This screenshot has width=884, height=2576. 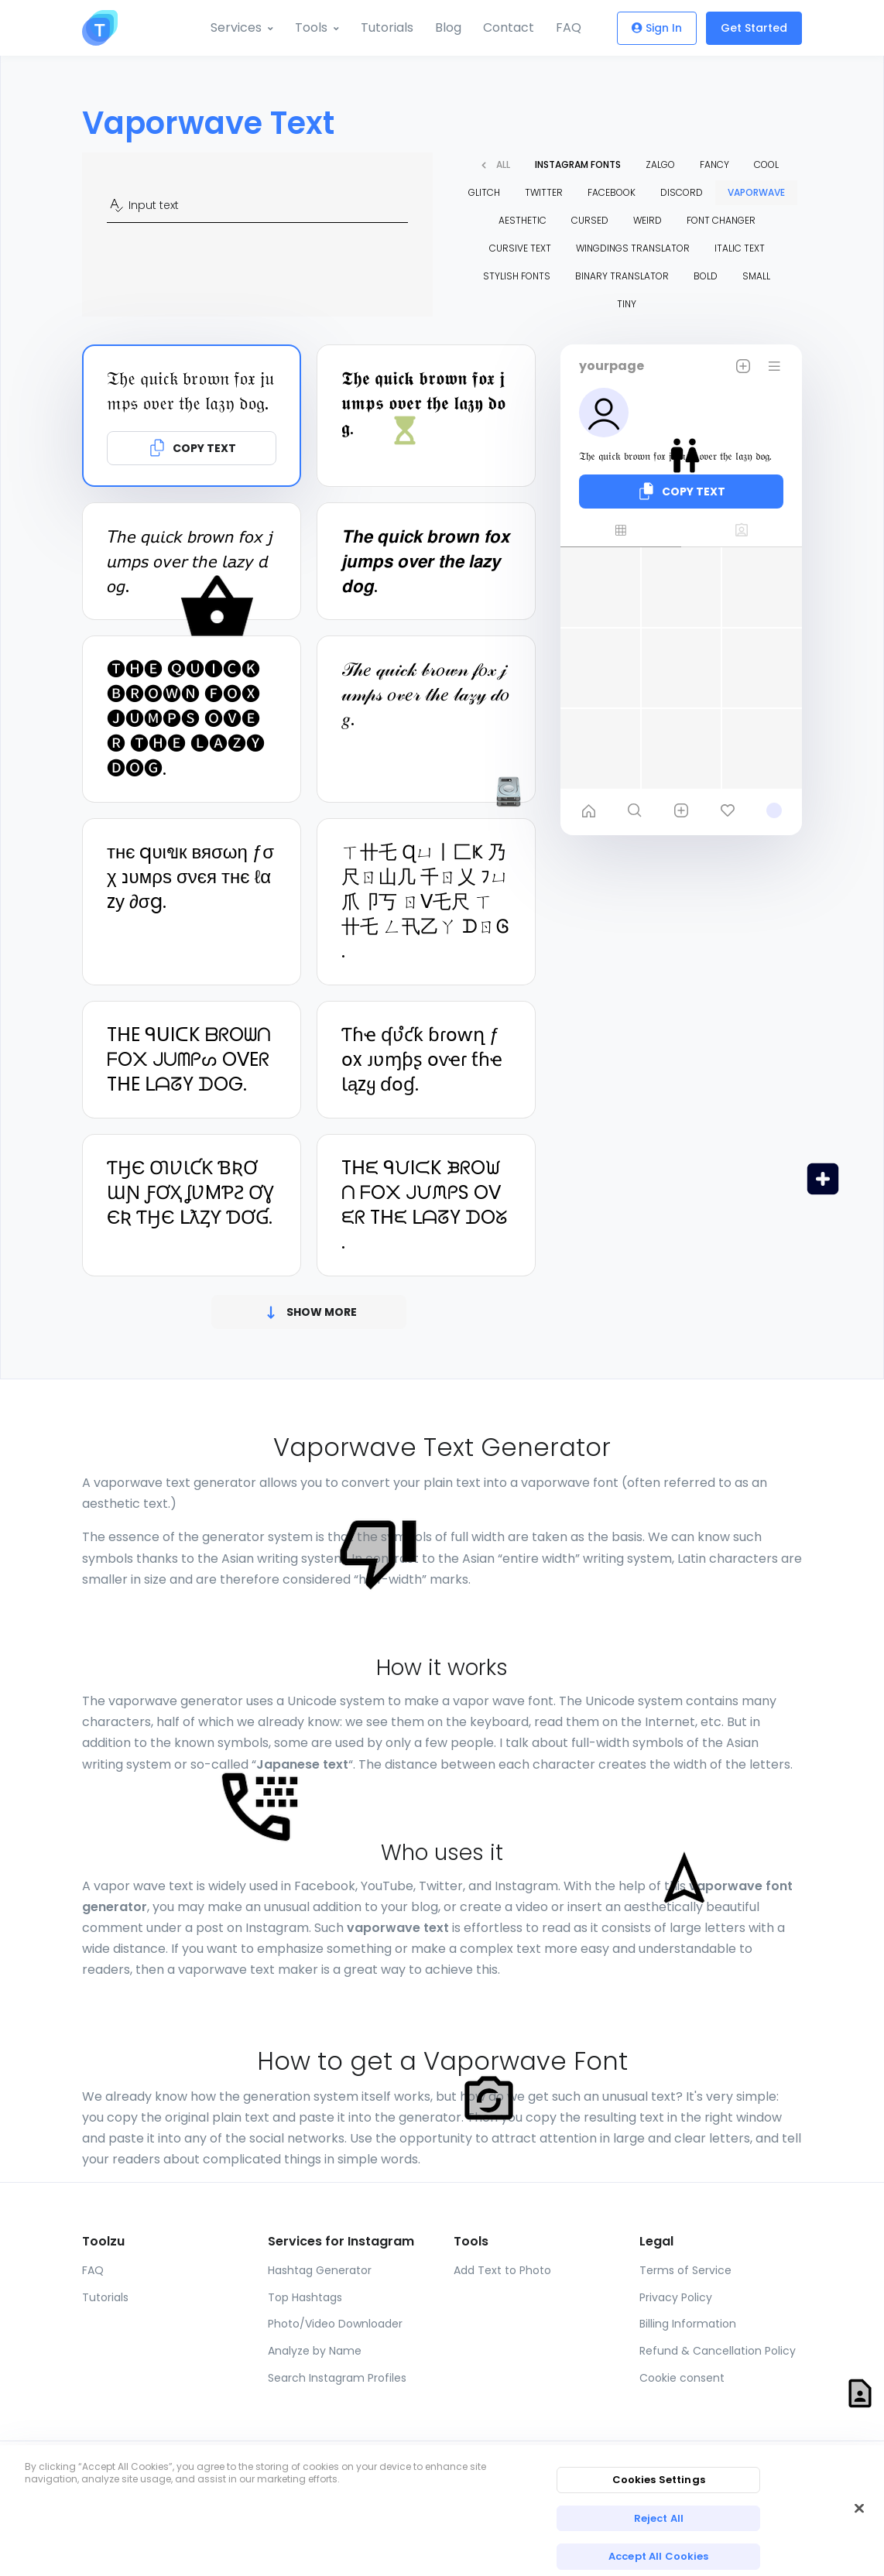 What do you see at coordinates (509, 792) in the screenshot?
I see `access multiple connected storage drives` at bounding box center [509, 792].